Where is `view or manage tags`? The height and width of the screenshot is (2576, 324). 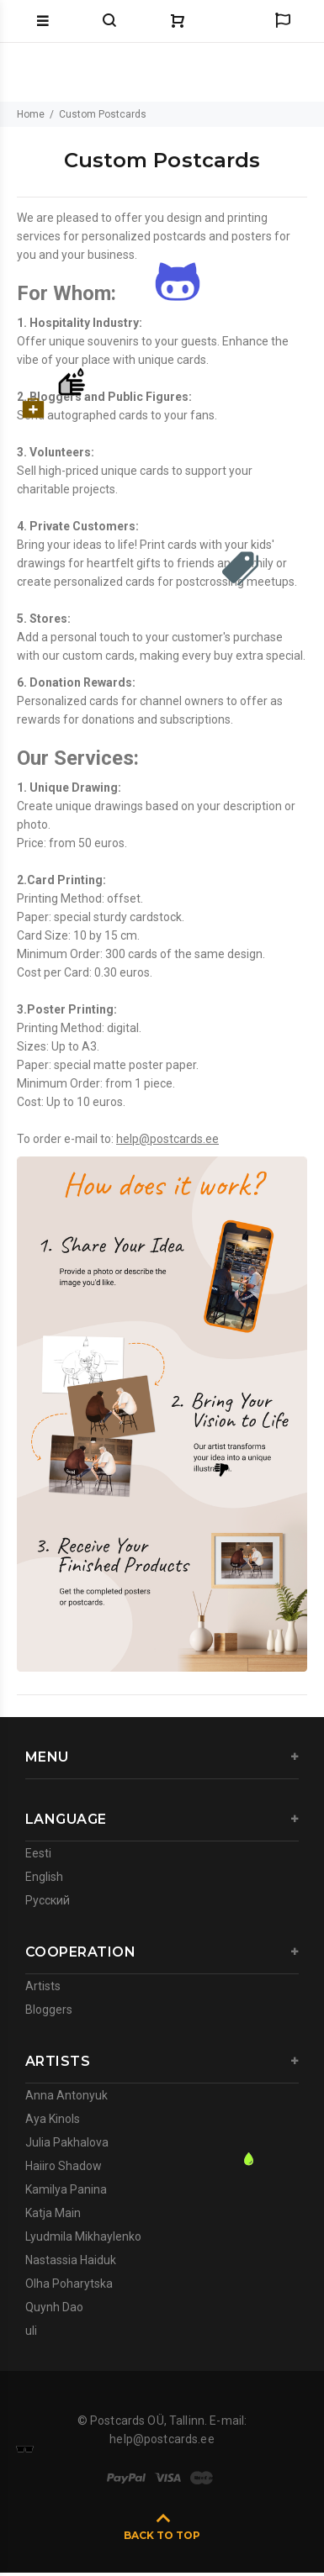 view or manage tags is located at coordinates (240, 568).